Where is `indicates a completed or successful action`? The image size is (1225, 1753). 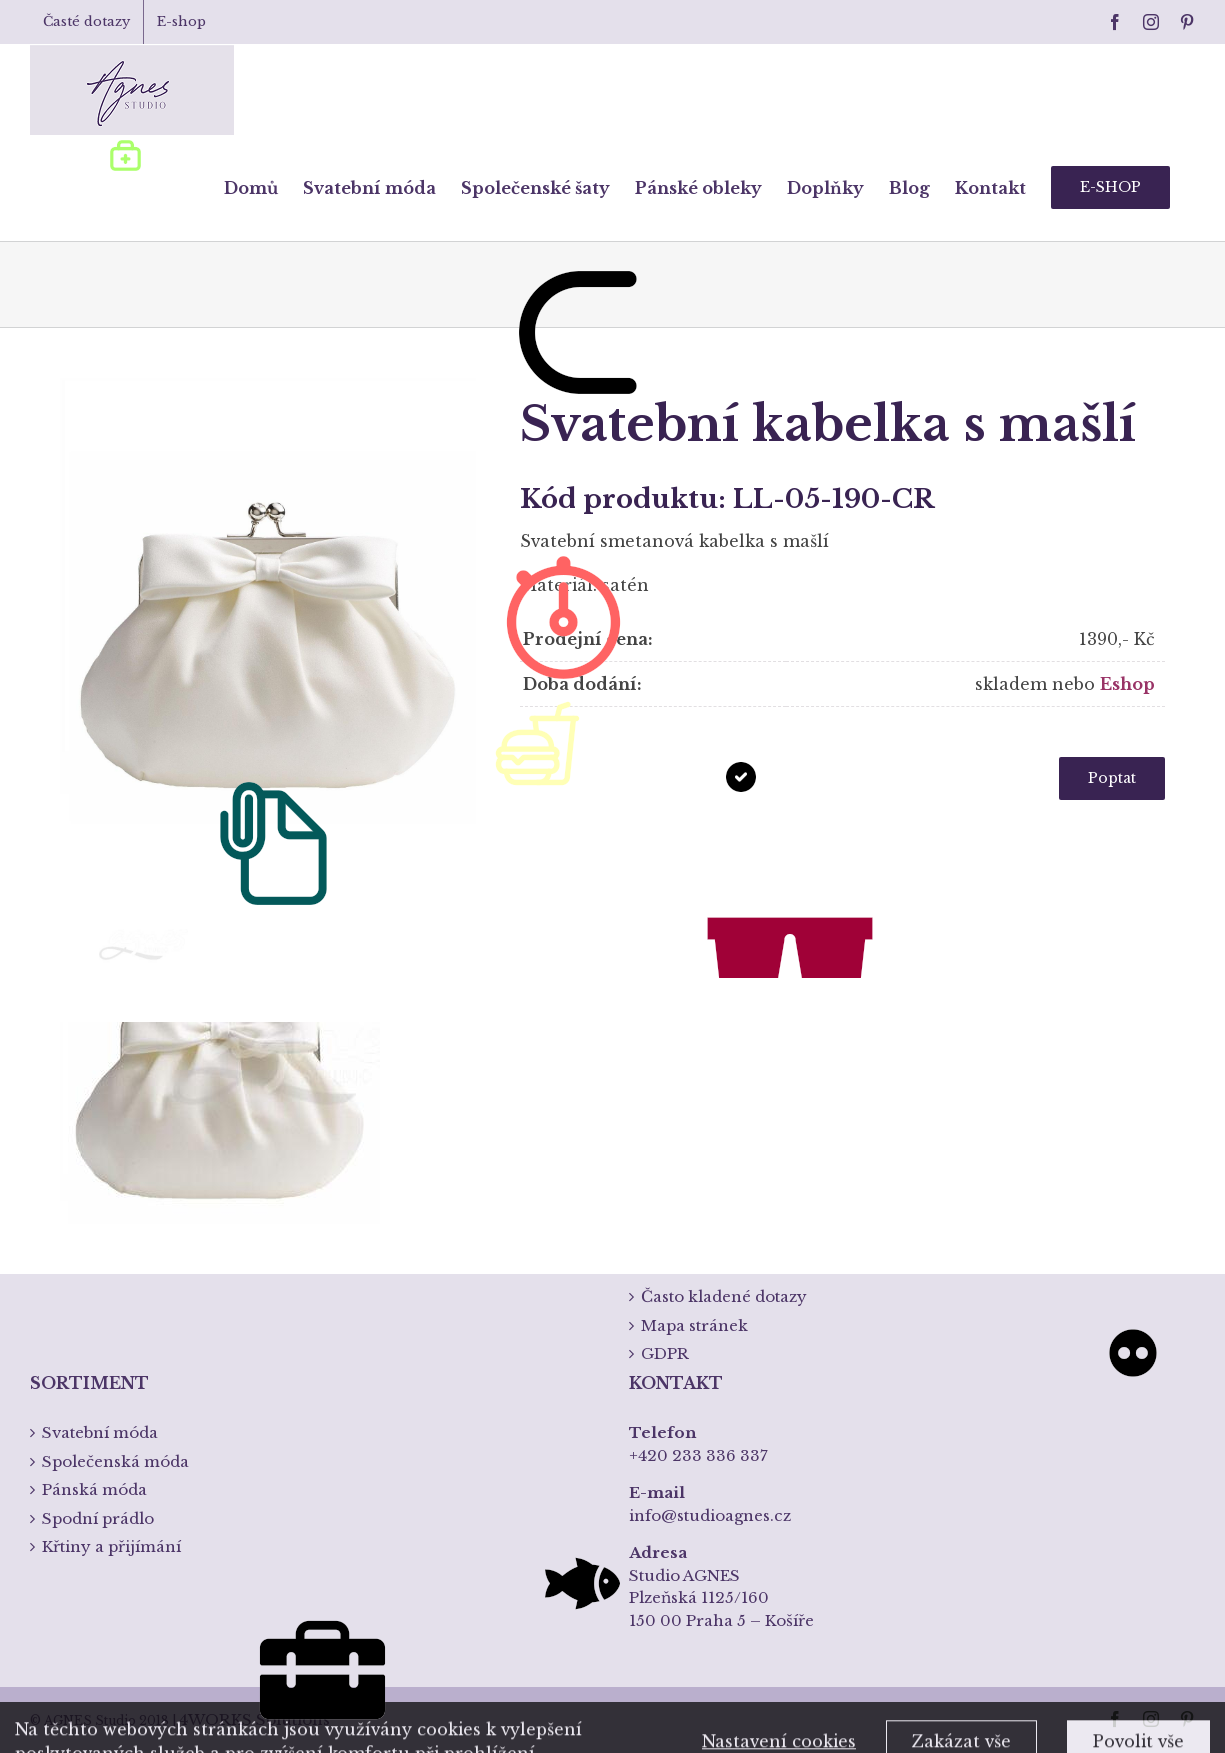
indicates a completed or successful action is located at coordinates (741, 777).